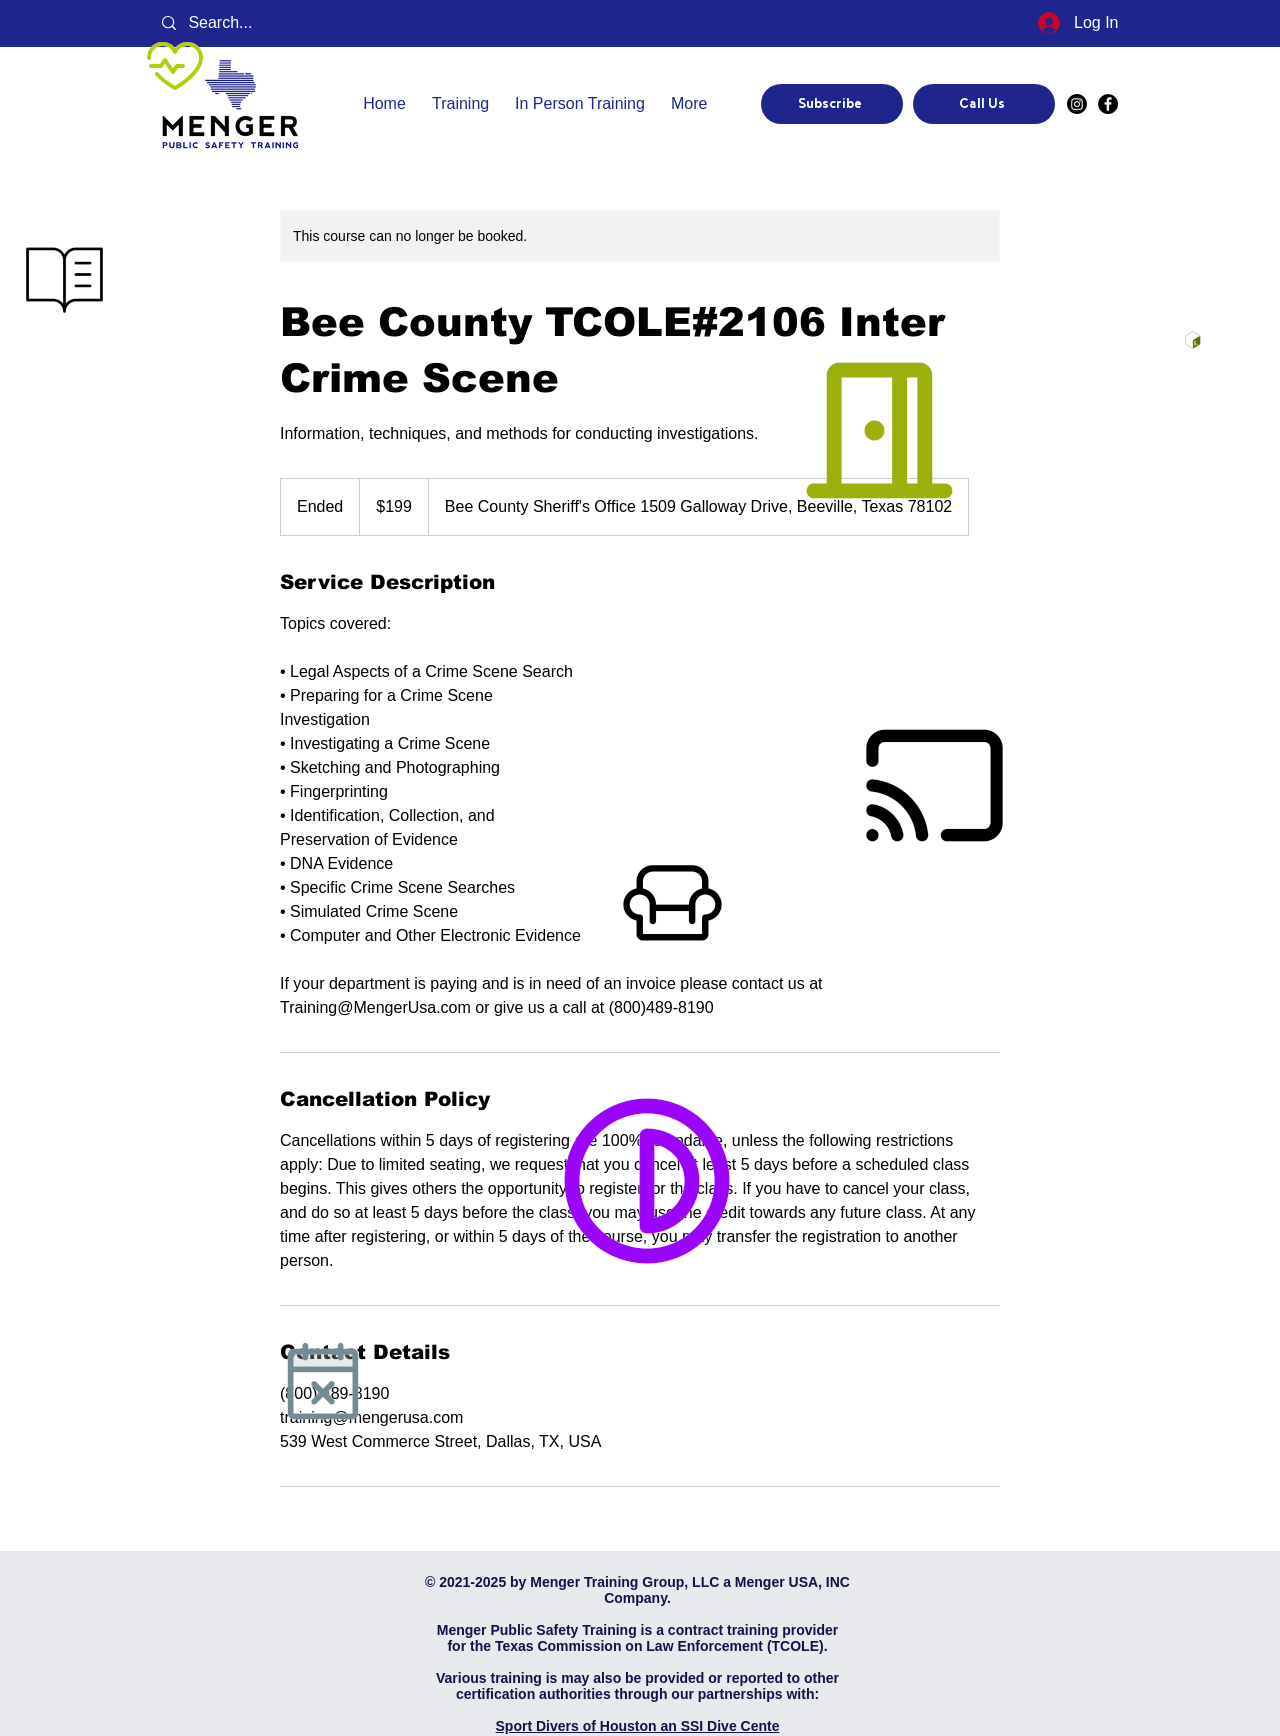  What do you see at coordinates (1193, 340) in the screenshot?
I see `open bash terminal` at bounding box center [1193, 340].